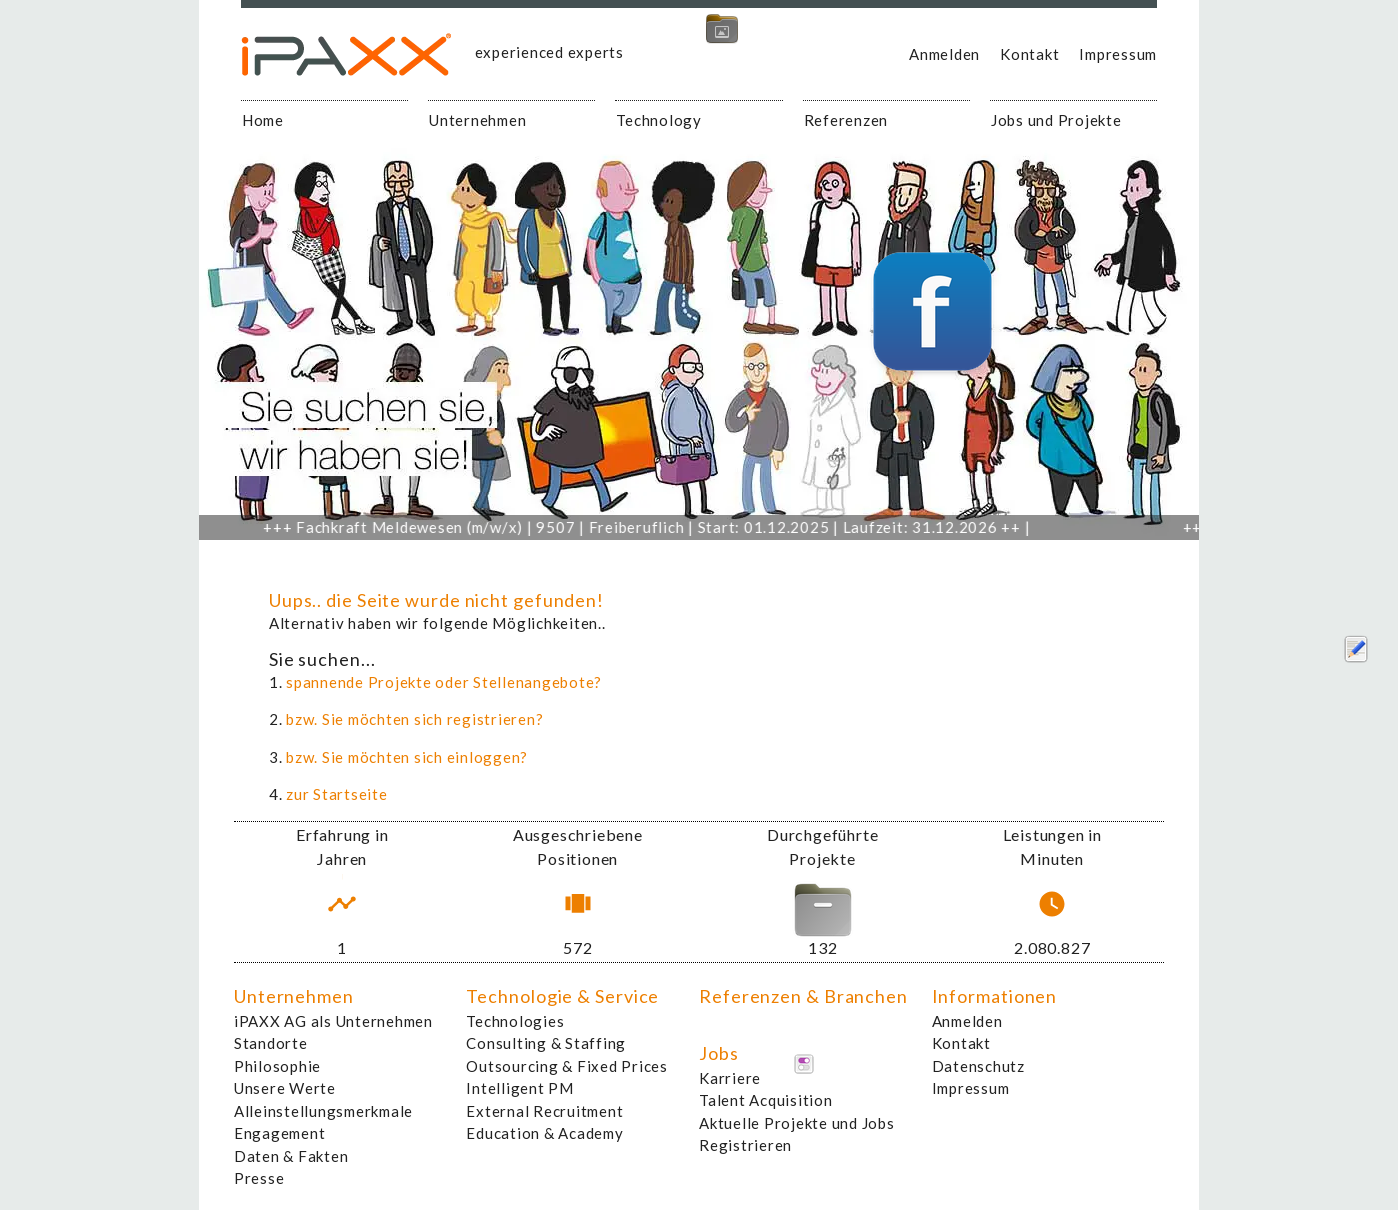 Image resolution: width=1398 pixels, height=1210 pixels. Describe the element at coordinates (804, 1064) in the screenshot. I see `open unity tweak tool settings` at that location.